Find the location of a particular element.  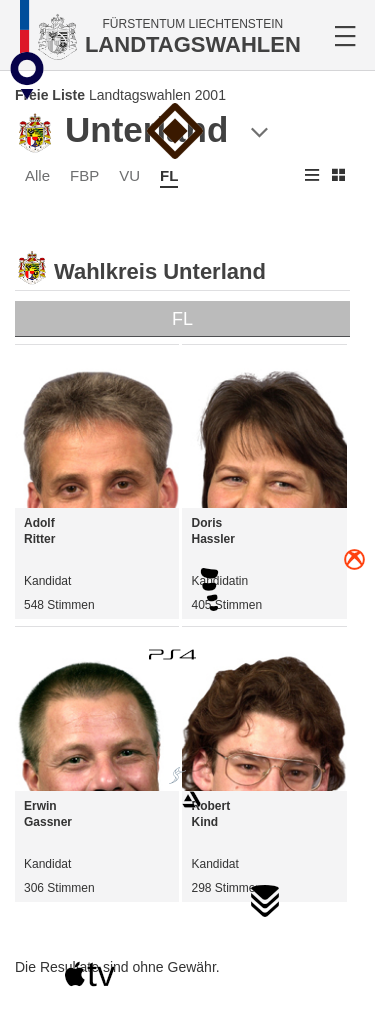

open Xbox app or gaming services is located at coordinates (354, 559).